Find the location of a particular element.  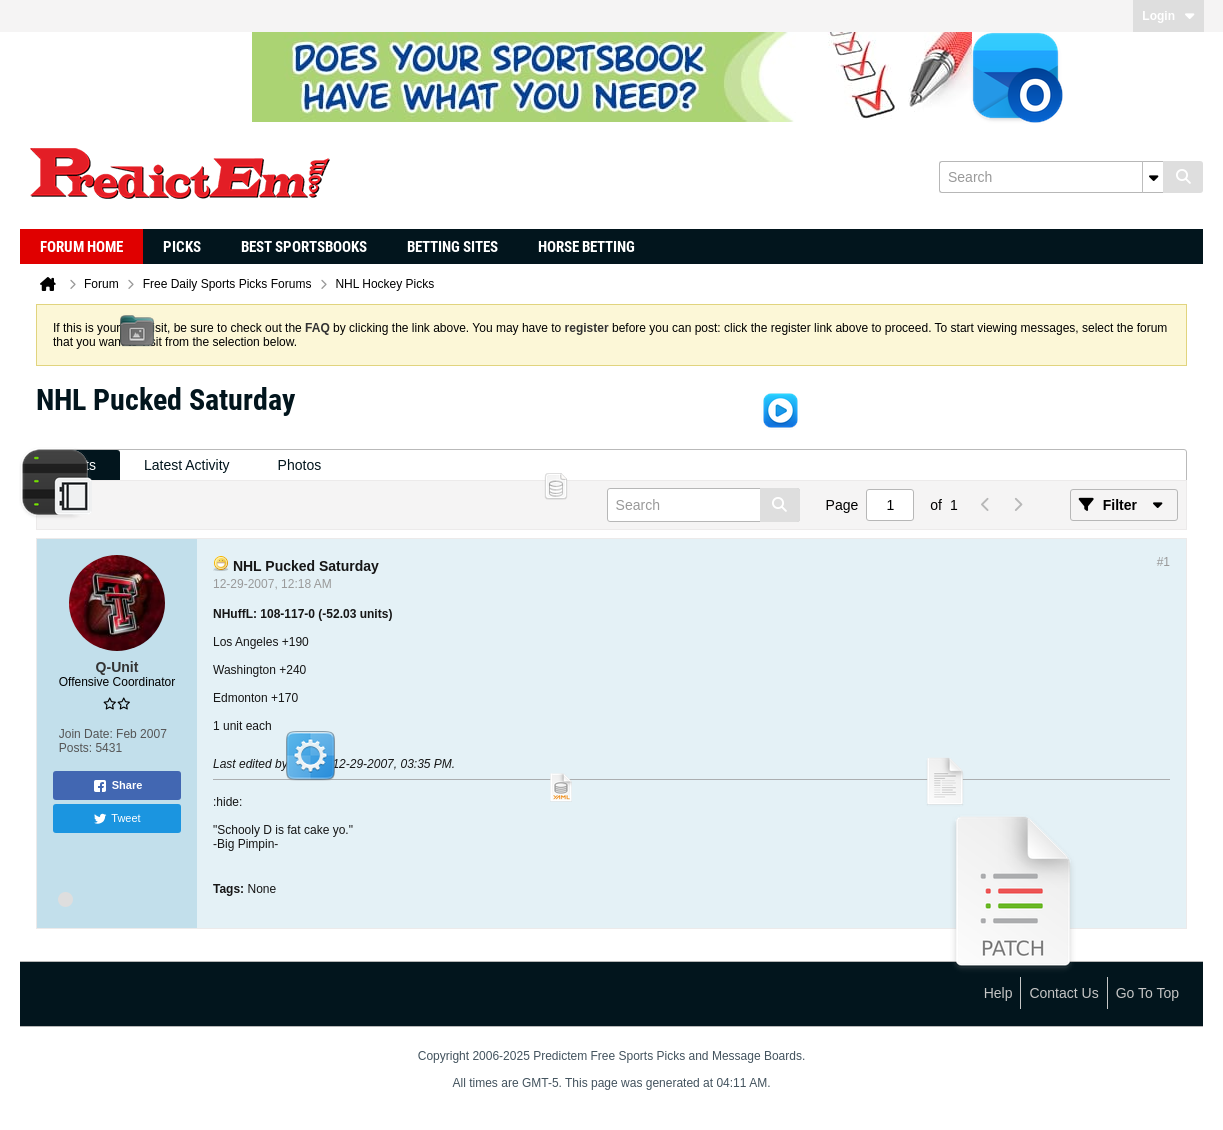

a yaml configuration file is located at coordinates (561, 788).